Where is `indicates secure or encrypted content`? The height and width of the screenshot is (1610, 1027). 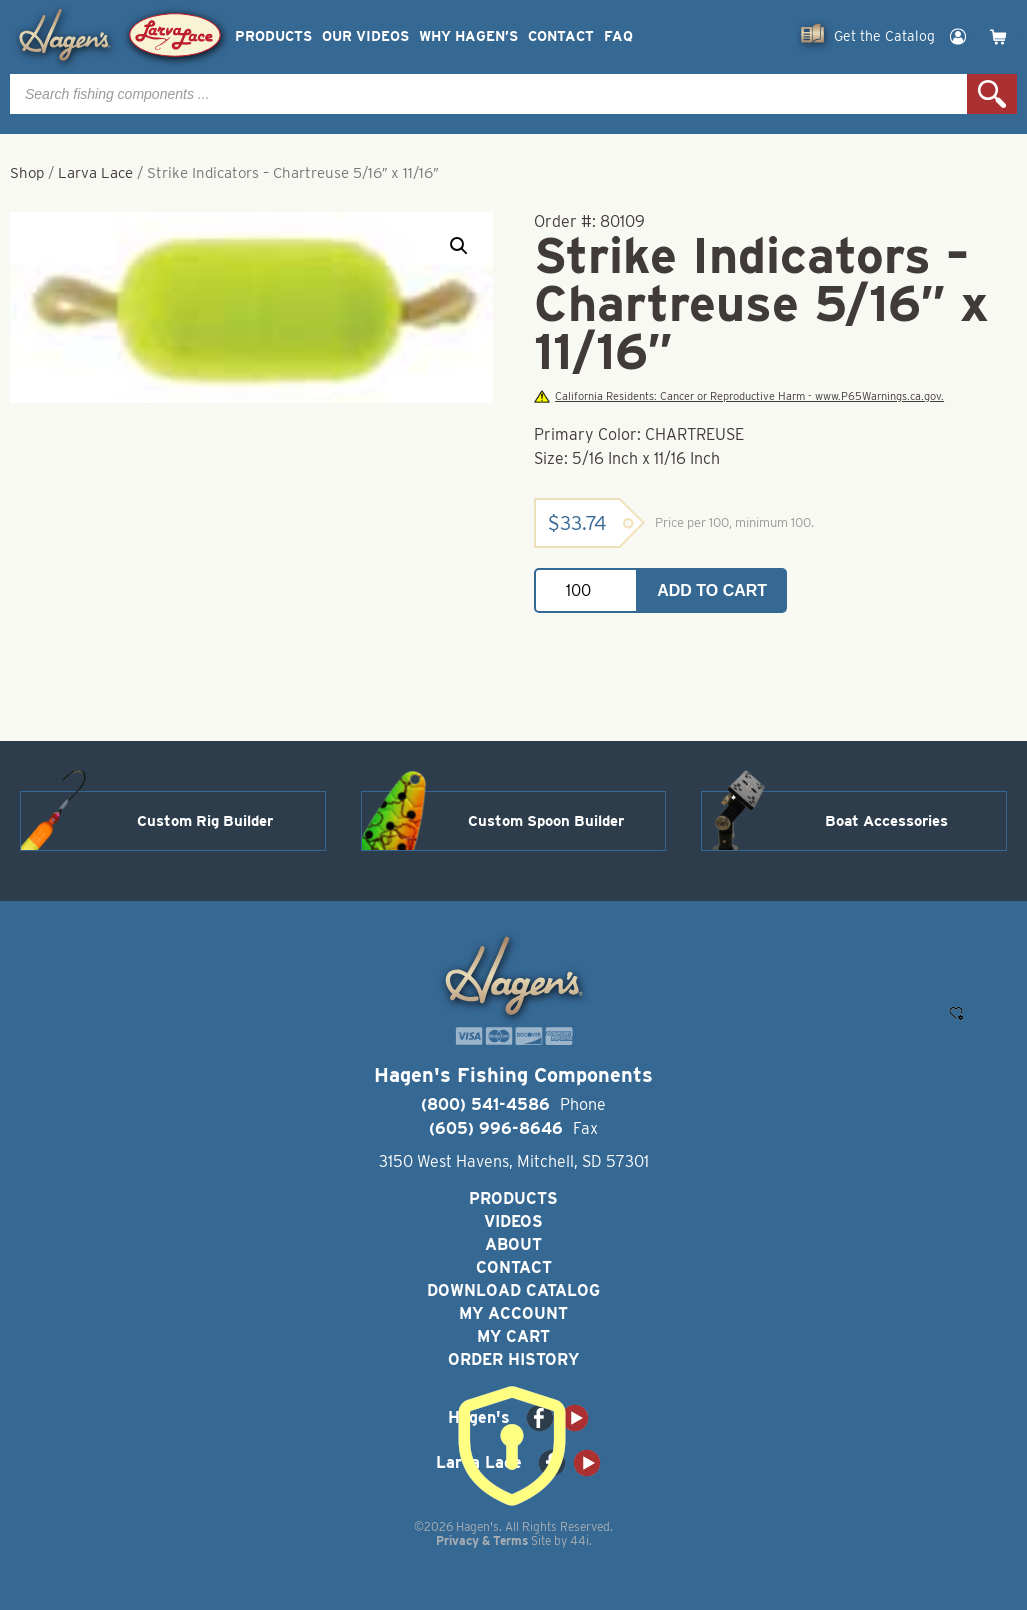 indicates secure or encrypted content is located at coordinates (512, 1447).